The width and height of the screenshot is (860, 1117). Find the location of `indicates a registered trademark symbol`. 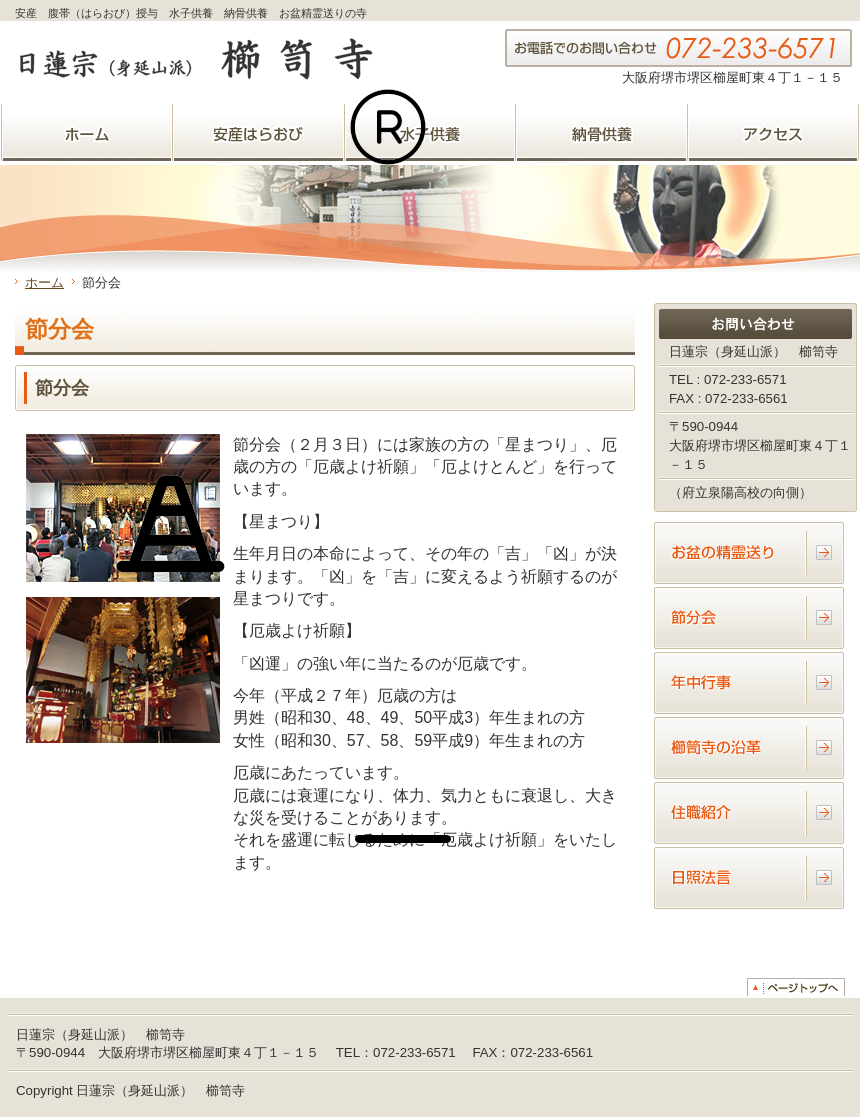

indicates a registered trademark symbol is located at coordinates (388, 127).